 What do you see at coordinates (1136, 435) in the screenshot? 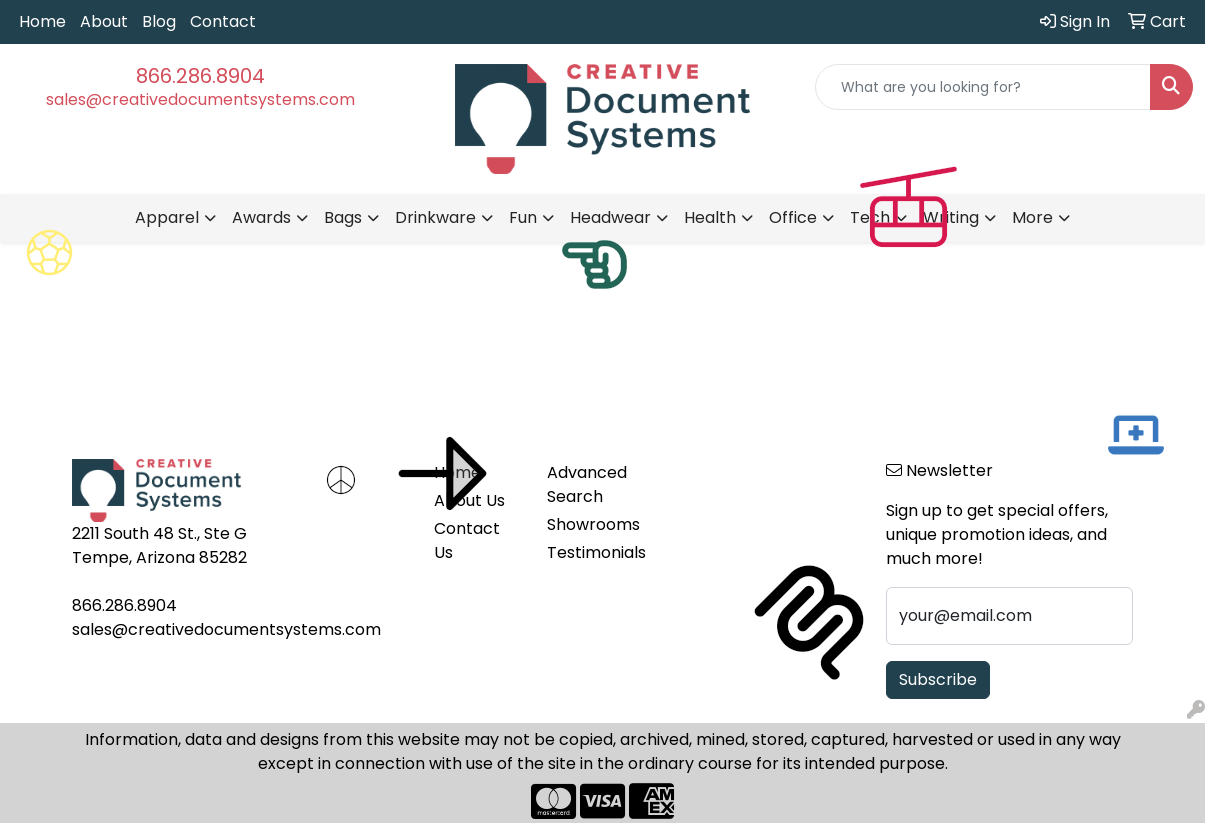
I see `access telemedicine or virtual healthcare services` at bounding box center [1136, 435].